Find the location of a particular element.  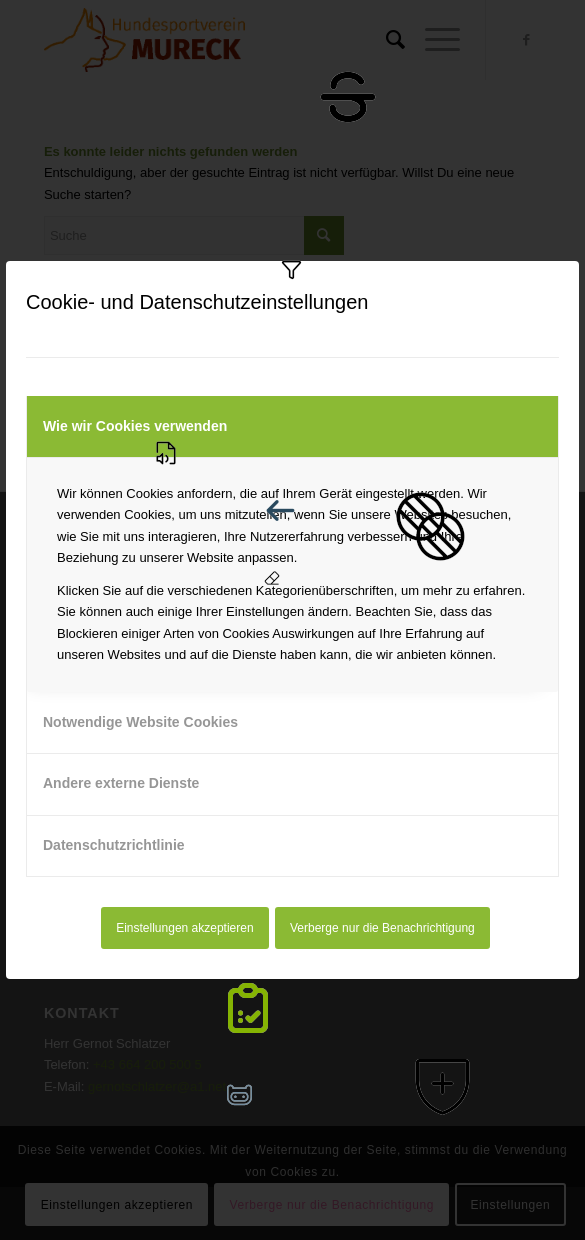

erase or clear content is located at coordinates (272, 578).